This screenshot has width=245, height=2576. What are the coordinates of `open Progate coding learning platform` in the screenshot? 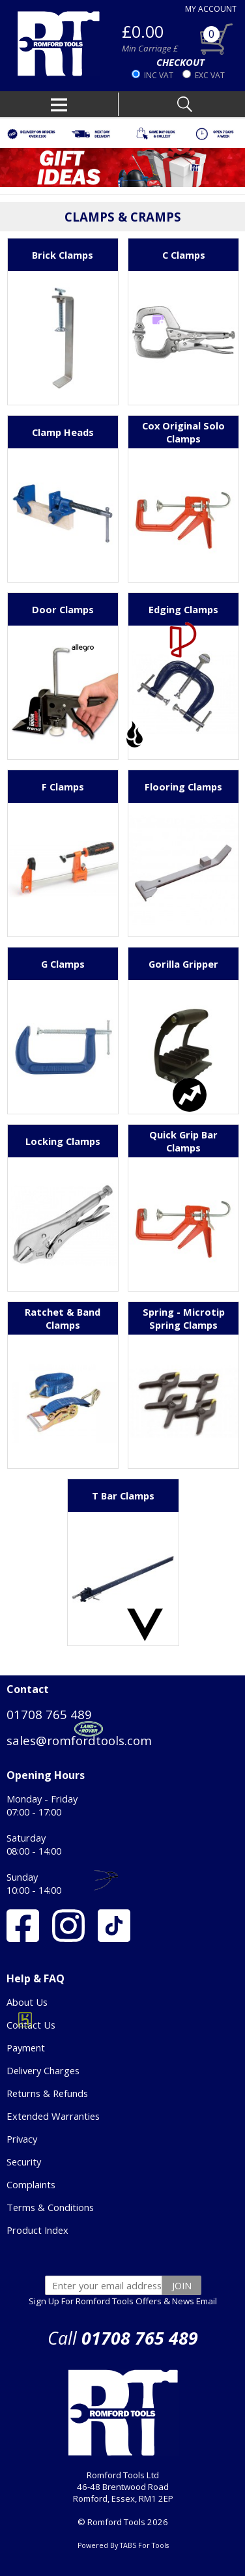 It's located at (183, 640).